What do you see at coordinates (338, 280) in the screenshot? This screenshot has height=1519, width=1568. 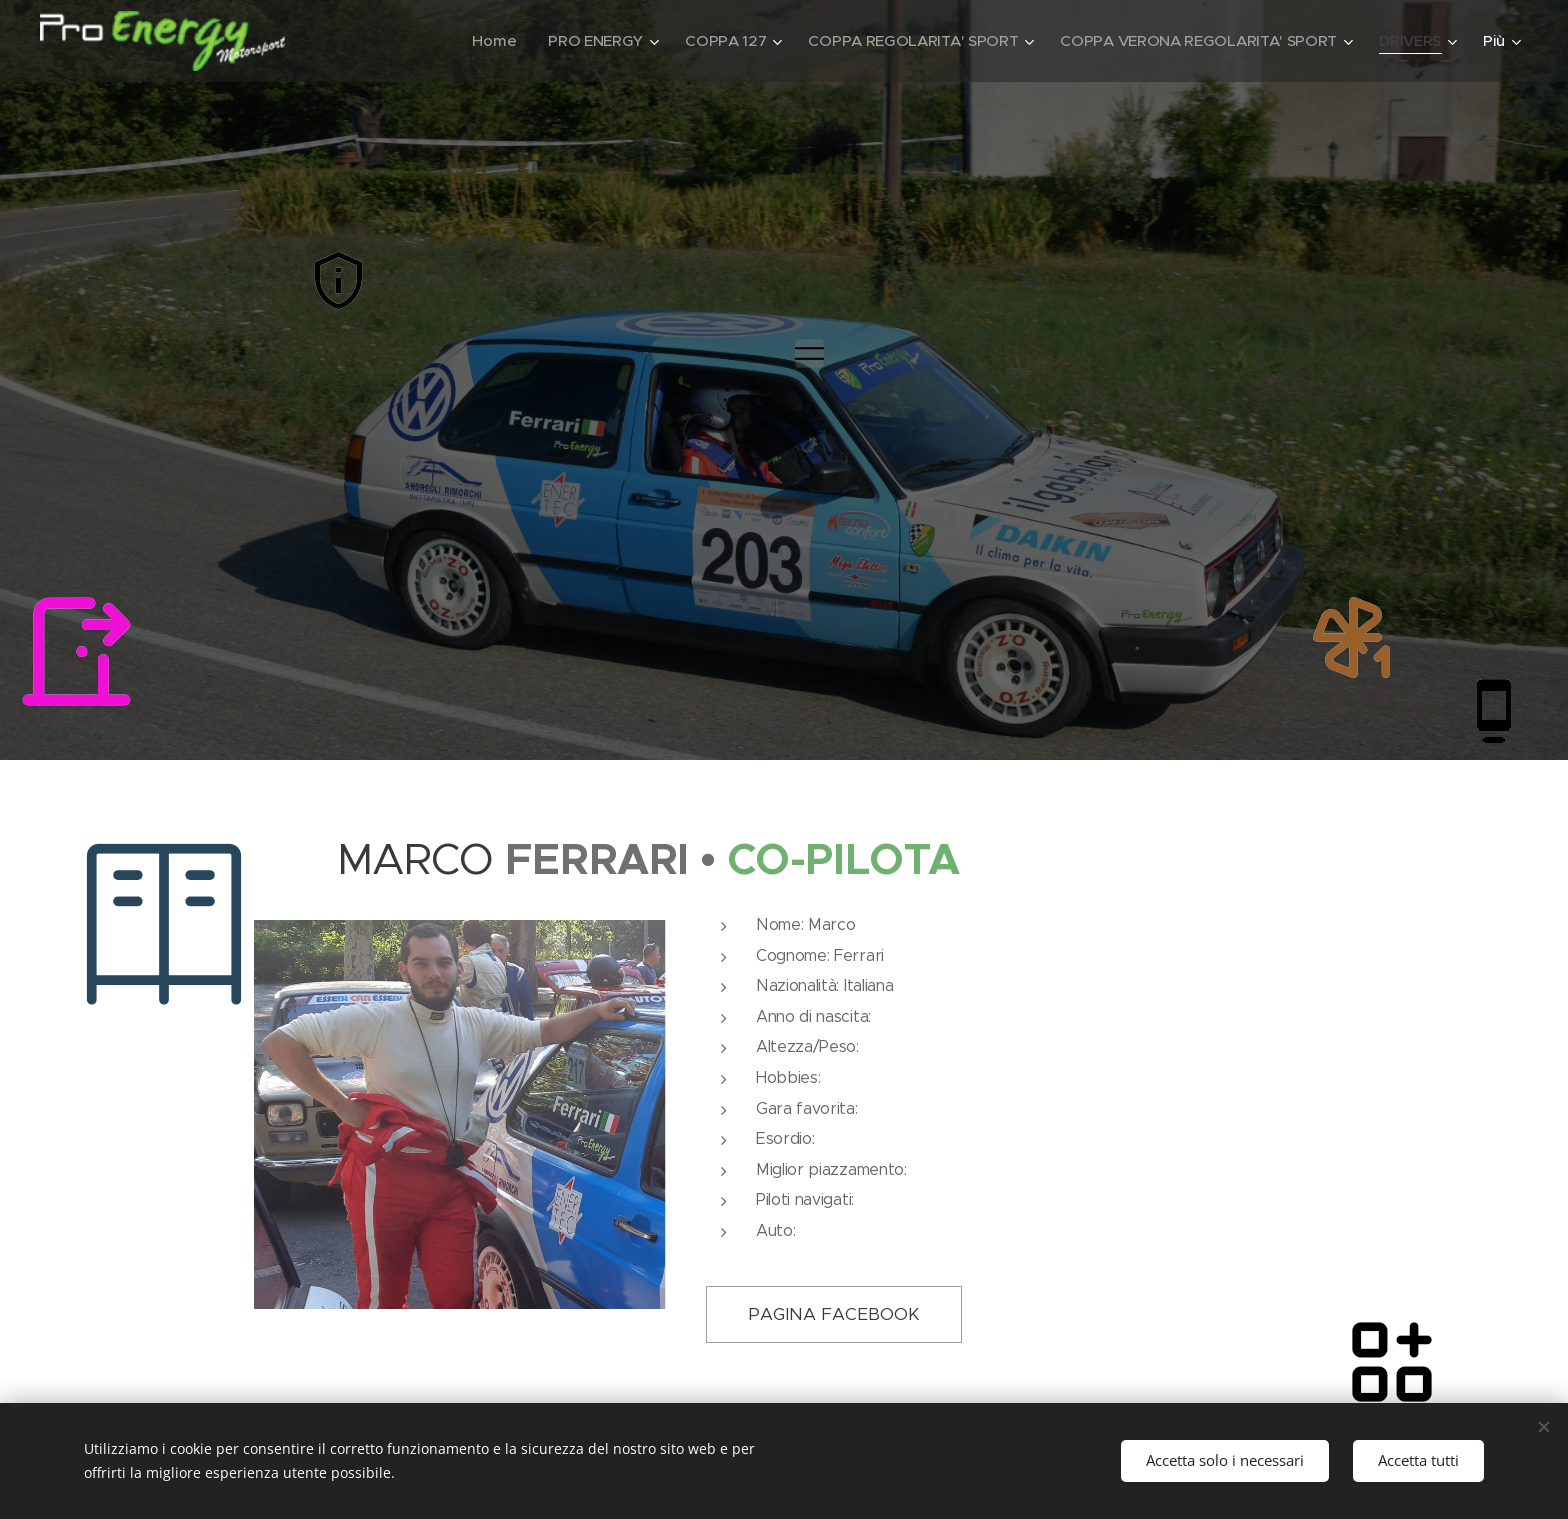 I see `view privacy policy or security information` at bounding box center [338, 280].